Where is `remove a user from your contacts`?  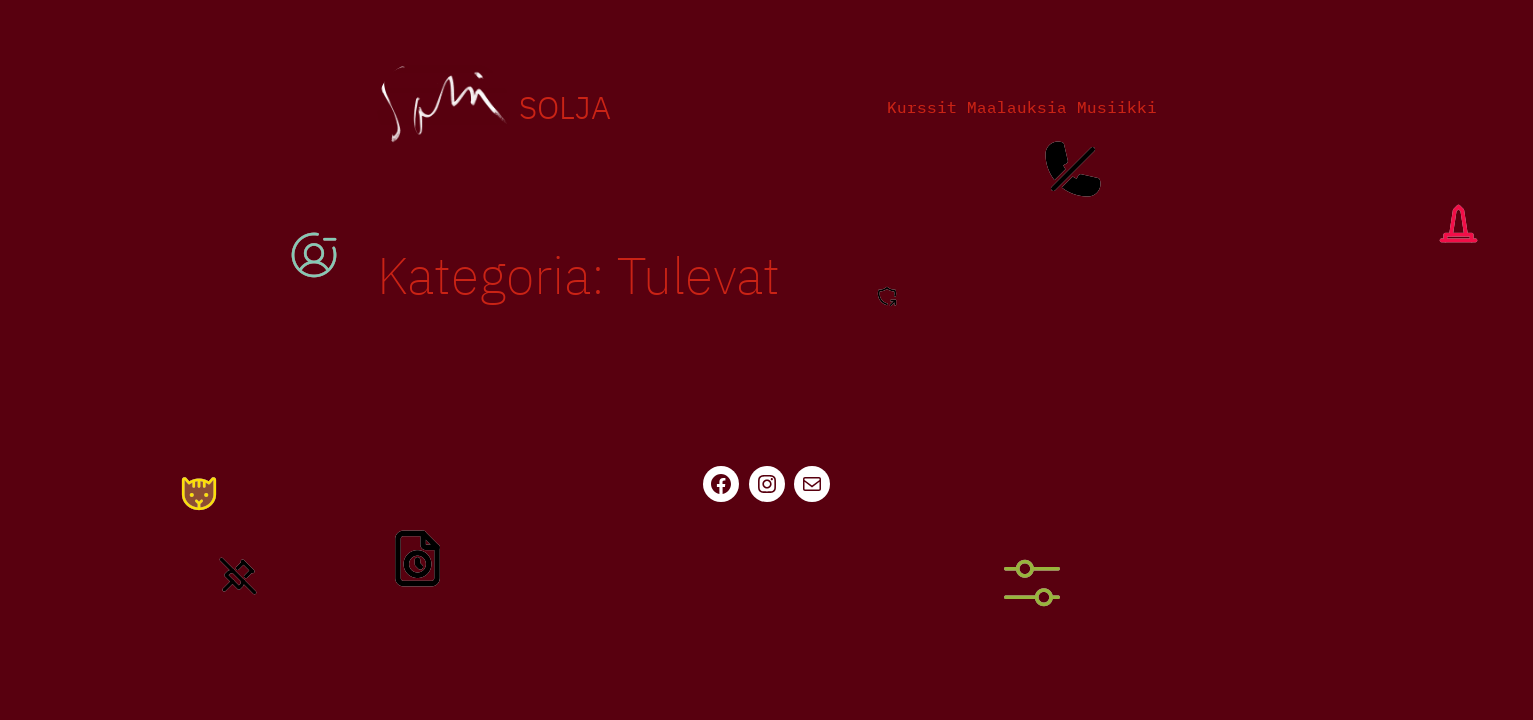 remove a user from your contacts is located at coordinates (314, 255).